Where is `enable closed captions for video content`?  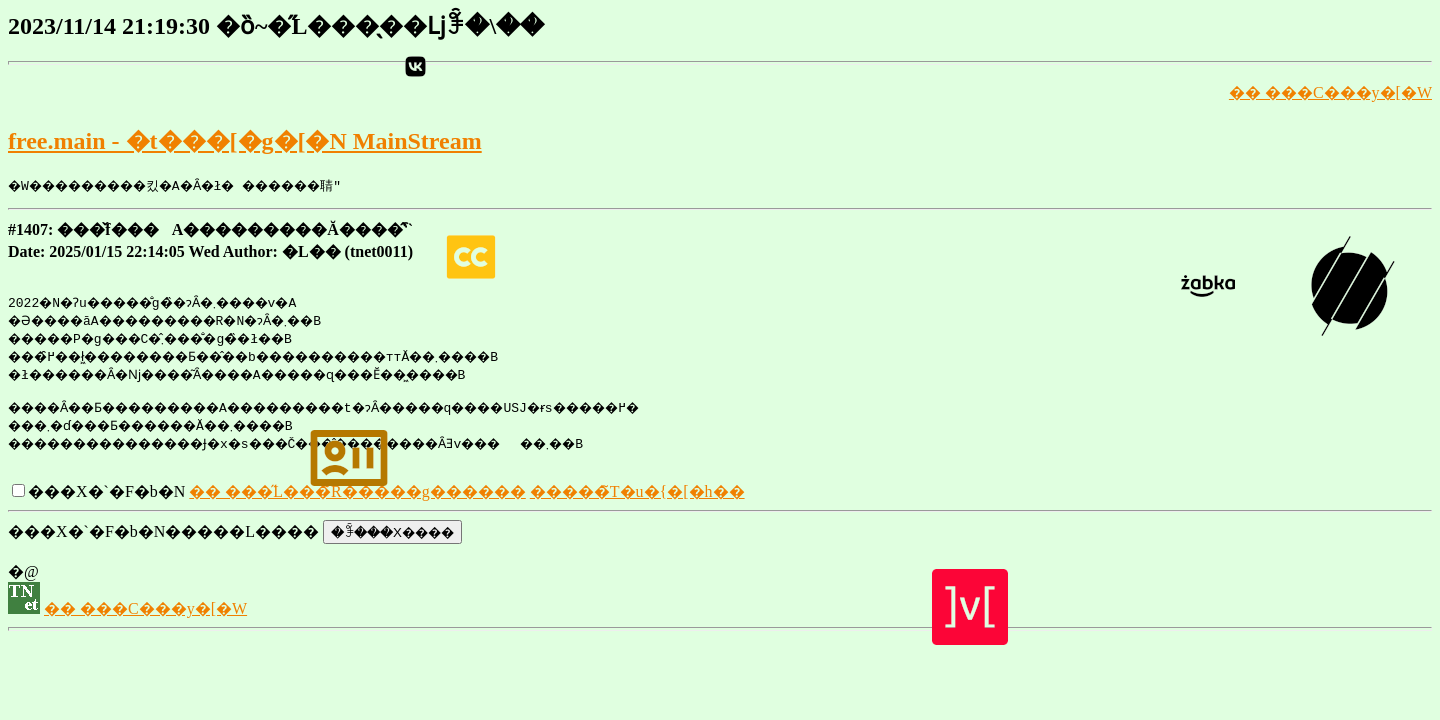 enable closed captions for video content is located at coordinates (471, 257).